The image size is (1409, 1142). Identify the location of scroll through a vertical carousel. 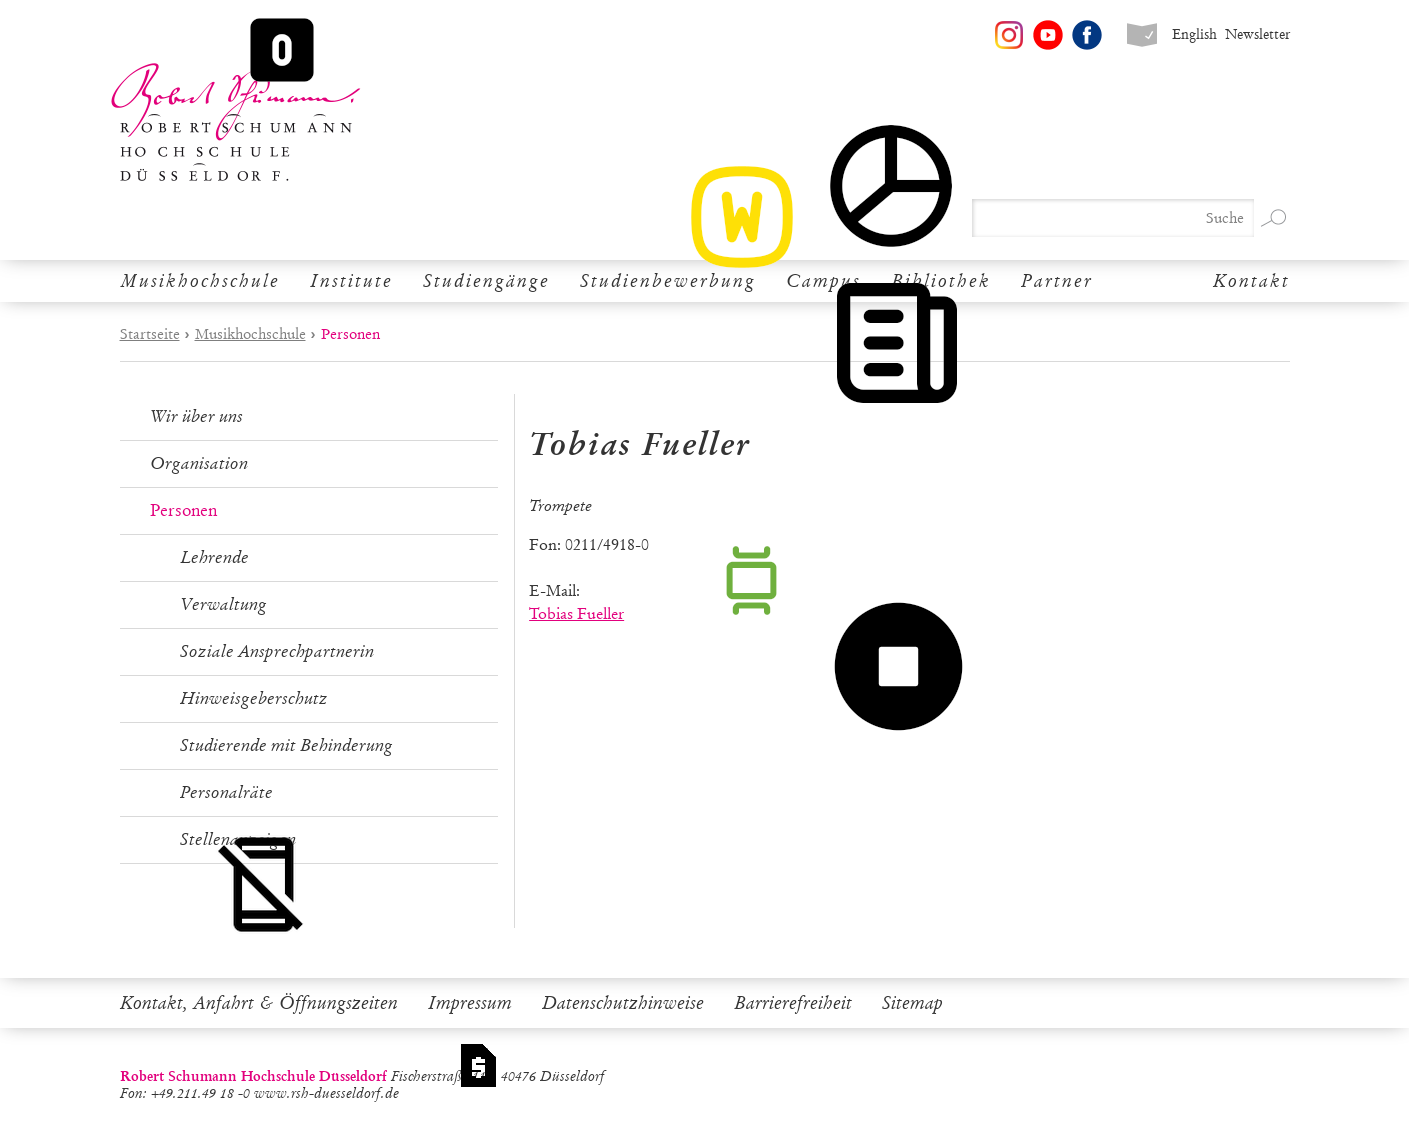
(751, 580).